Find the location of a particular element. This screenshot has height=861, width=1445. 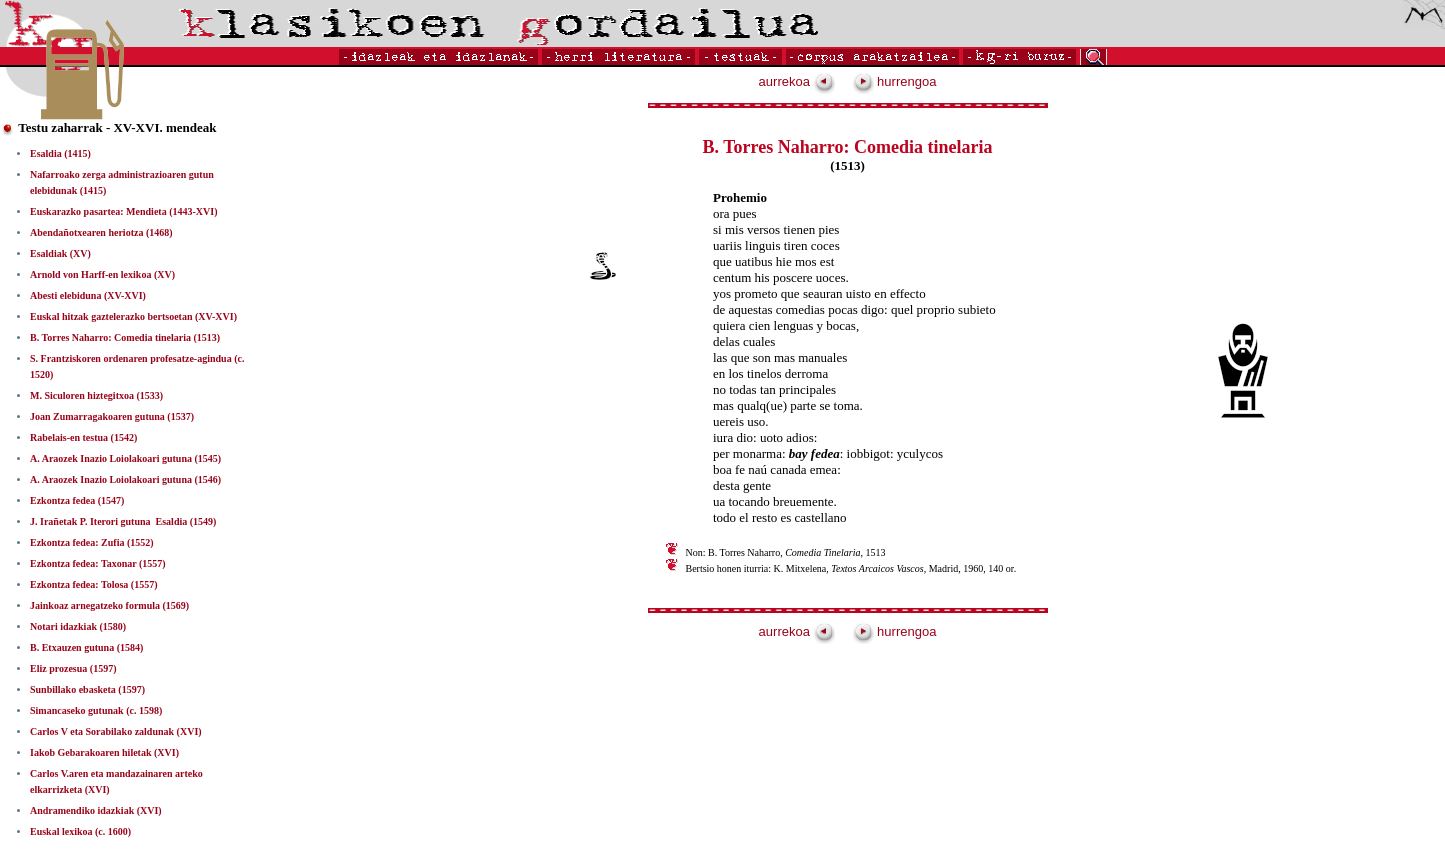

find nearby gas stations is located at coordinates (82, 69).